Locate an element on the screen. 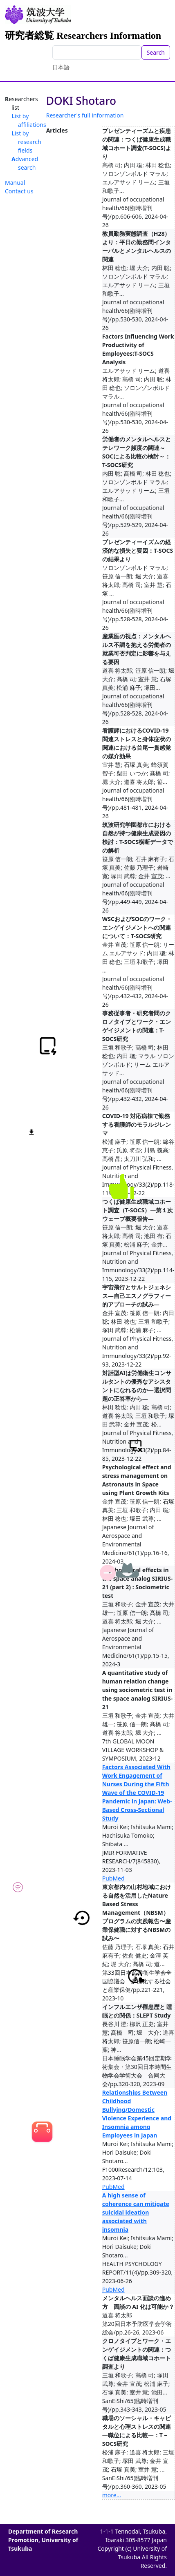 The width and height of the screenshot is (175, 2576). select western or country theme is located at coordinates (127, 1571).